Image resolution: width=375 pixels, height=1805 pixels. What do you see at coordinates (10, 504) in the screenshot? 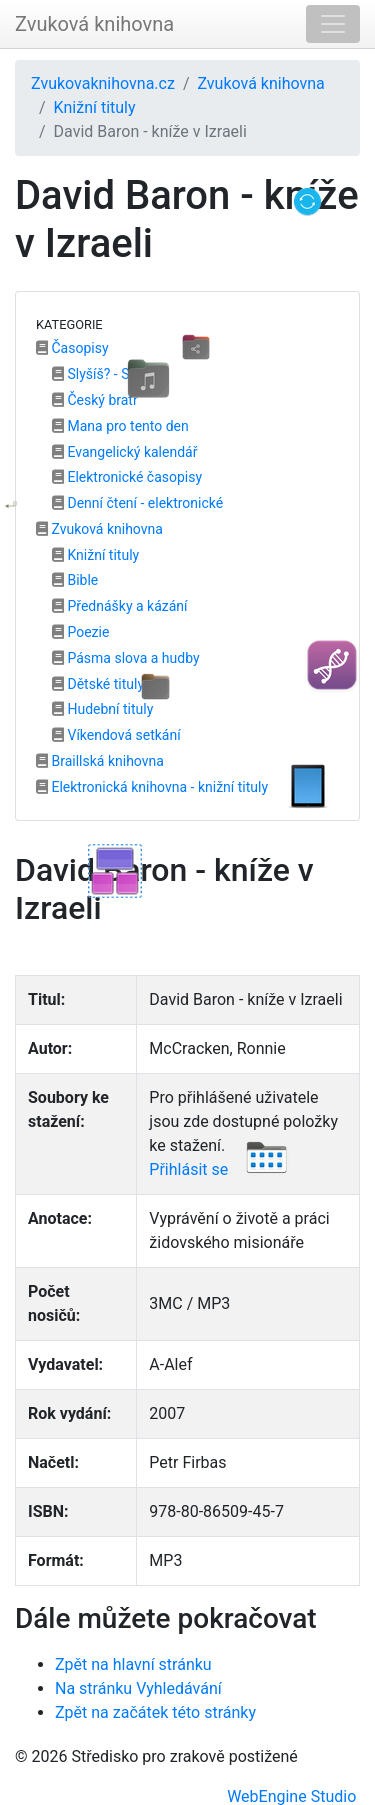
I see `reply to all recipients of an email` at bounding box center [10, 504].